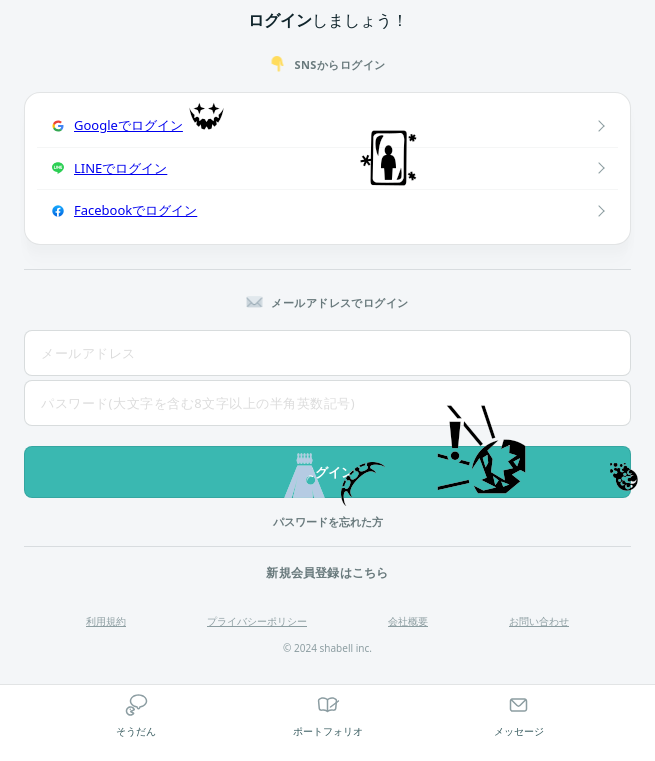 The height and width of the screenshot is (761, 655). What do you see at coordinates (481, 449) in the screenshot?
I see `send an emergency distress signal` at bounding box center [481, 449].